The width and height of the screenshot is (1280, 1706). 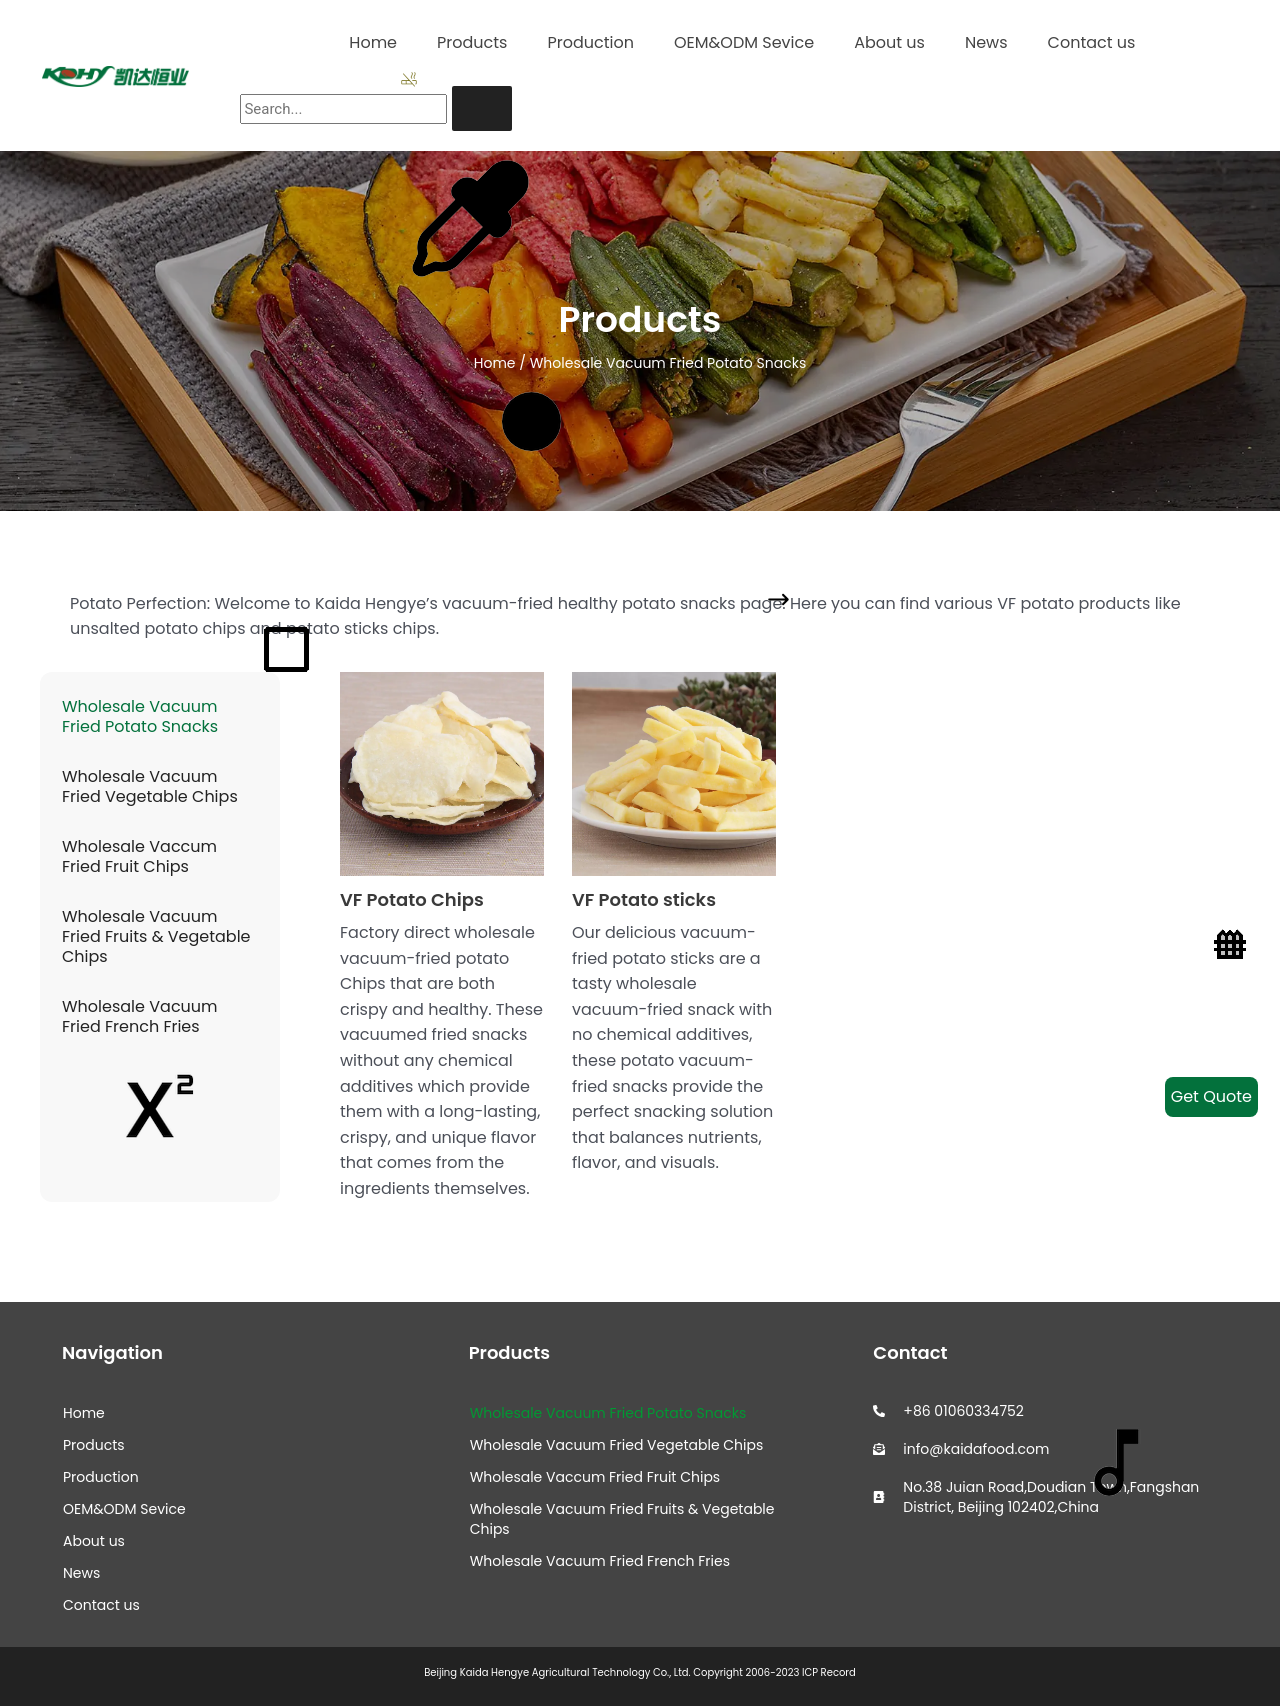 What do you see at coordinates (1230, 944) in the screenshot?
I see `access fence or boundary settings` at bounding box center [1230, 944].